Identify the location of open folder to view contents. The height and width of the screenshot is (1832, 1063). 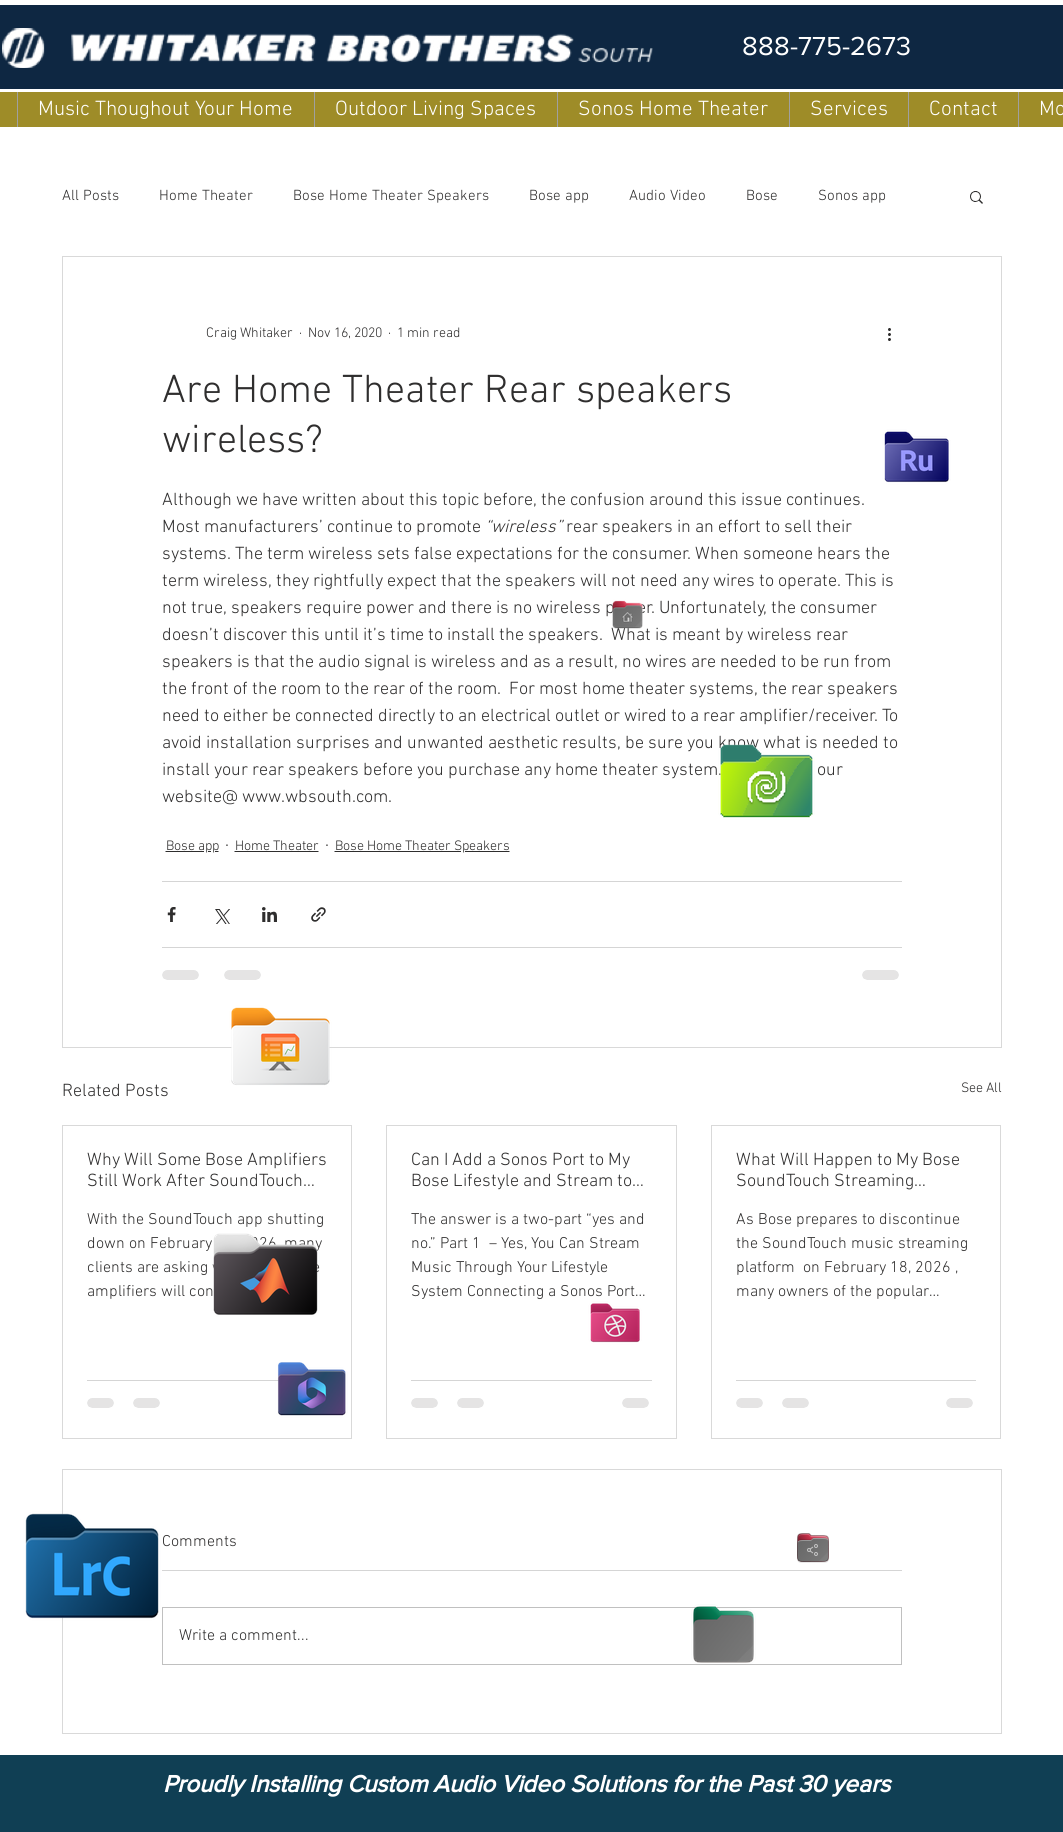
(723, 1634).